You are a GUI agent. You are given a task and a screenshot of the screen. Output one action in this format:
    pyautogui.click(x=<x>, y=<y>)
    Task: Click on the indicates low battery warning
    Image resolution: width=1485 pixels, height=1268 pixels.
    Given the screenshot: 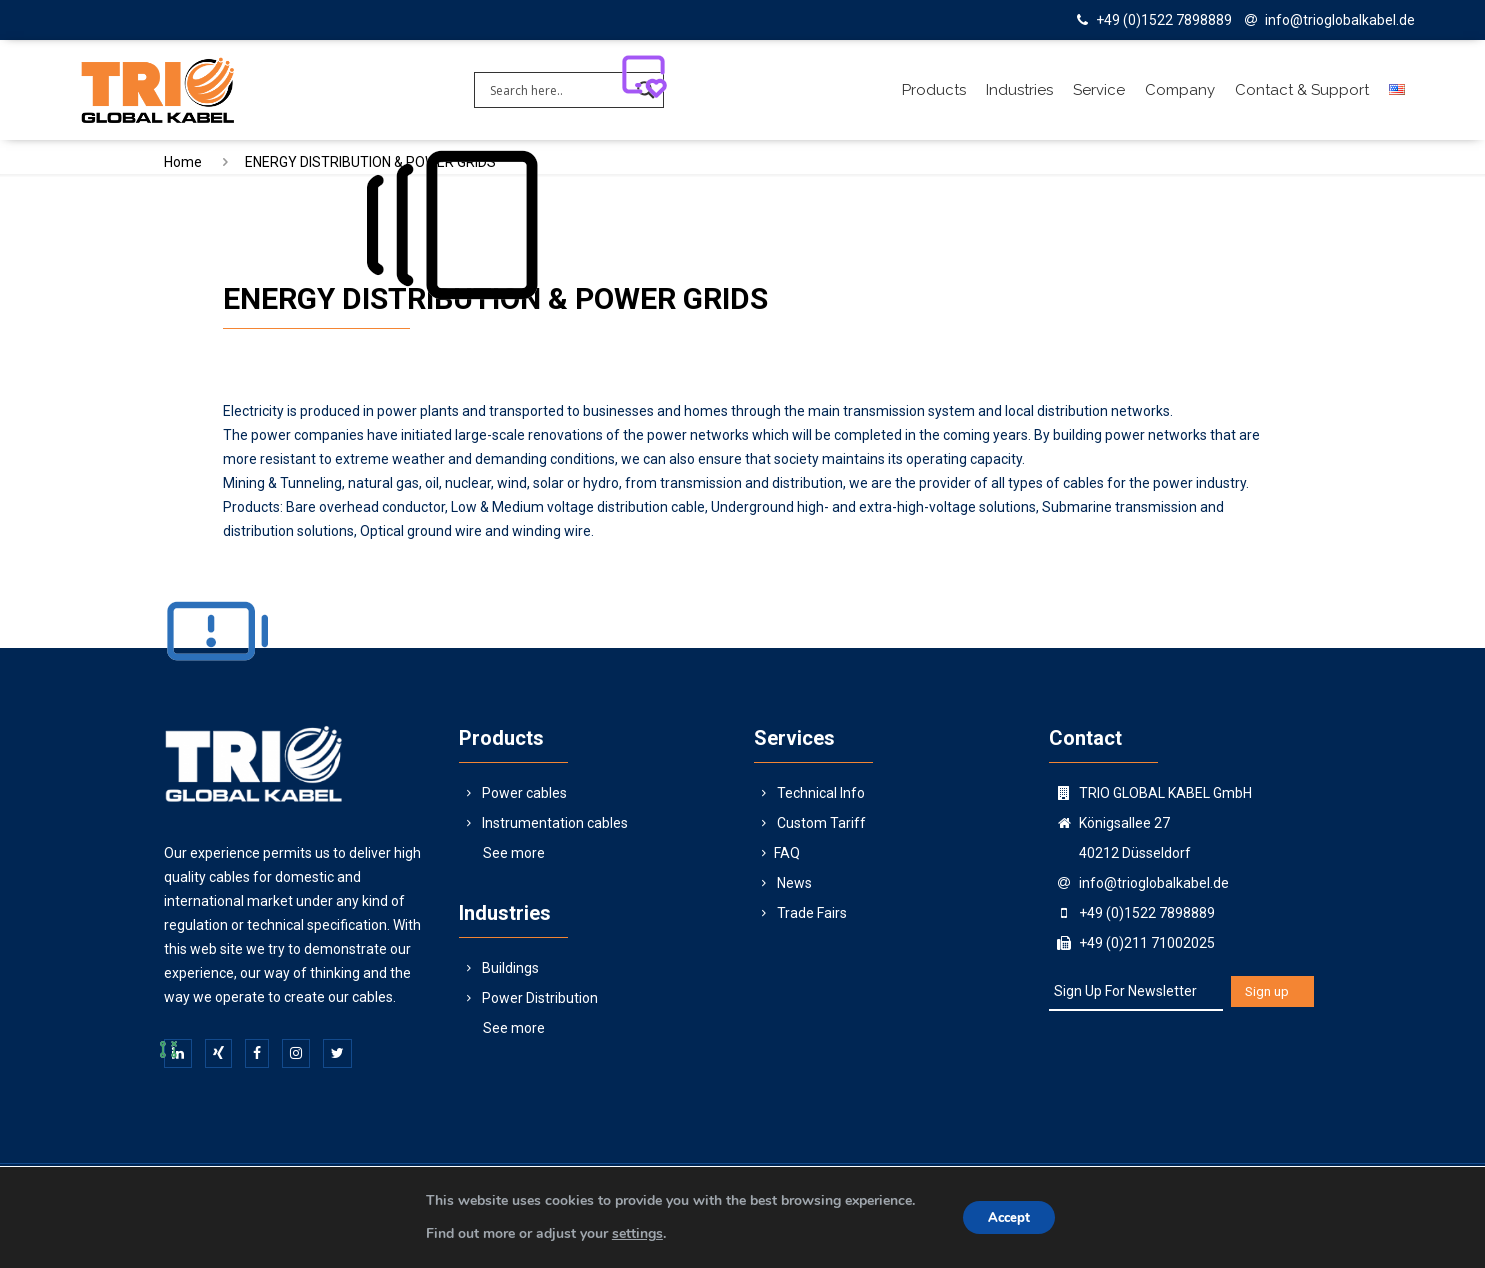 What is the action you would take?
    pyautogui.click(x=216, y=631)
    